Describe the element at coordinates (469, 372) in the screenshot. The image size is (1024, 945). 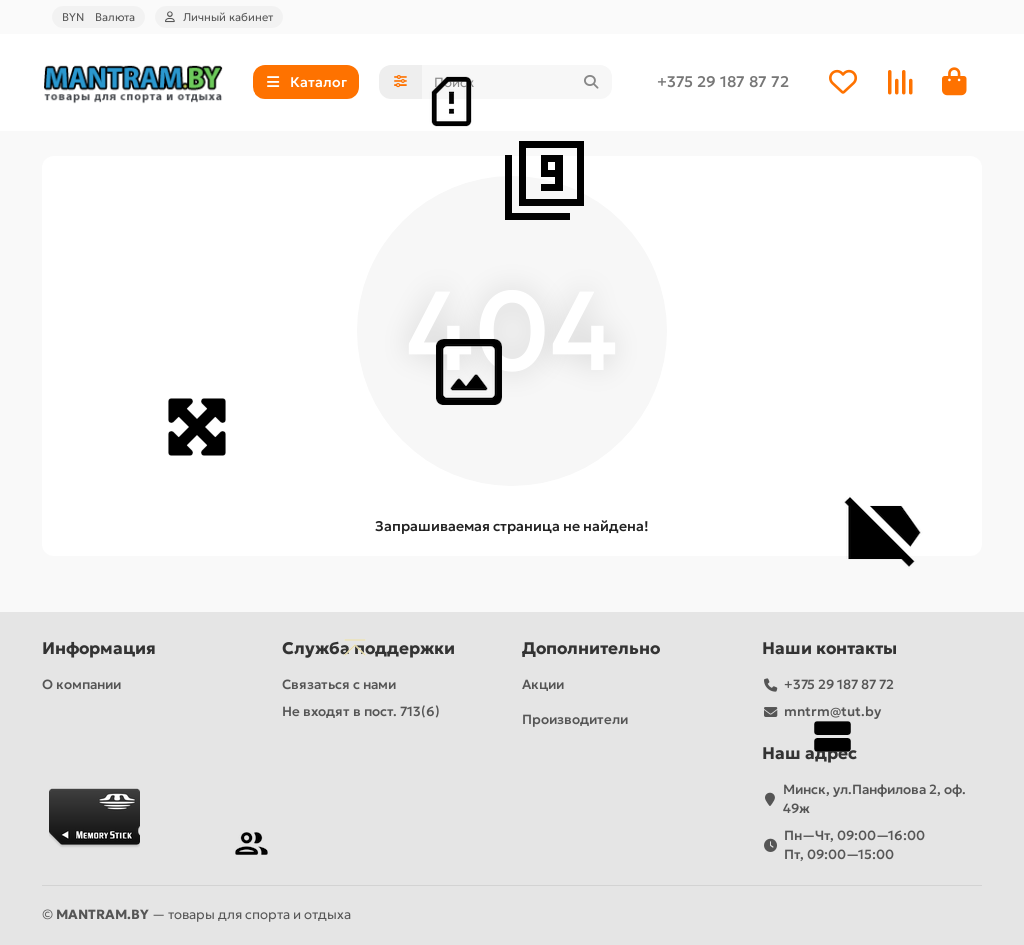
I see `view original image without cropping` at that location.